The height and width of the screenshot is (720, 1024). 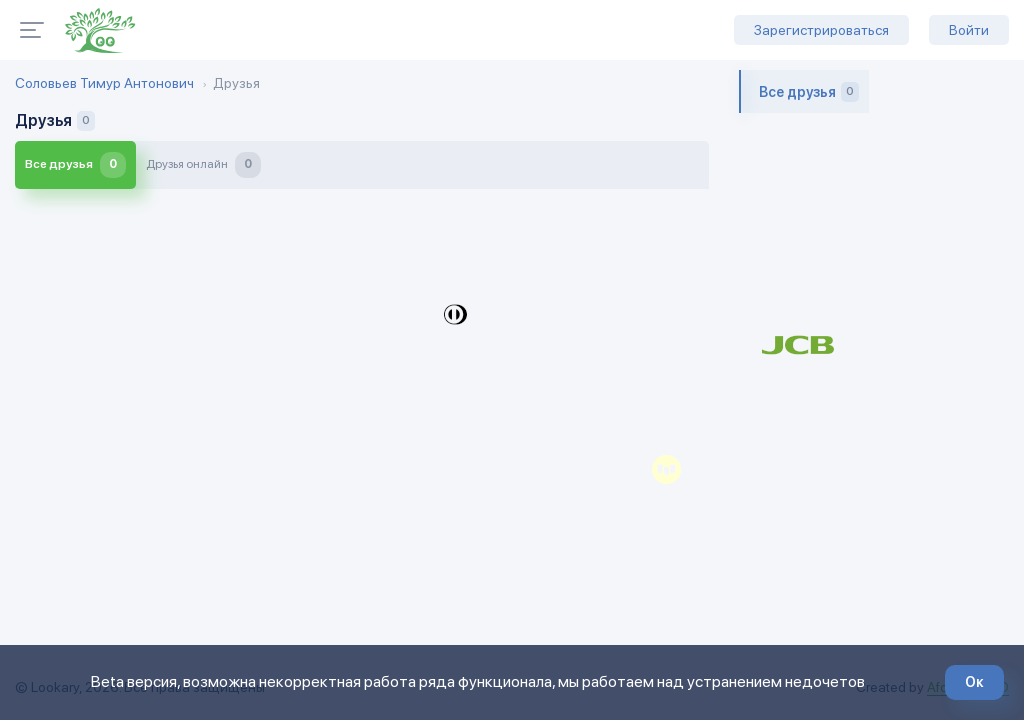 I want to click on pay with Diners Club credit card, so click(x=455, y=314).